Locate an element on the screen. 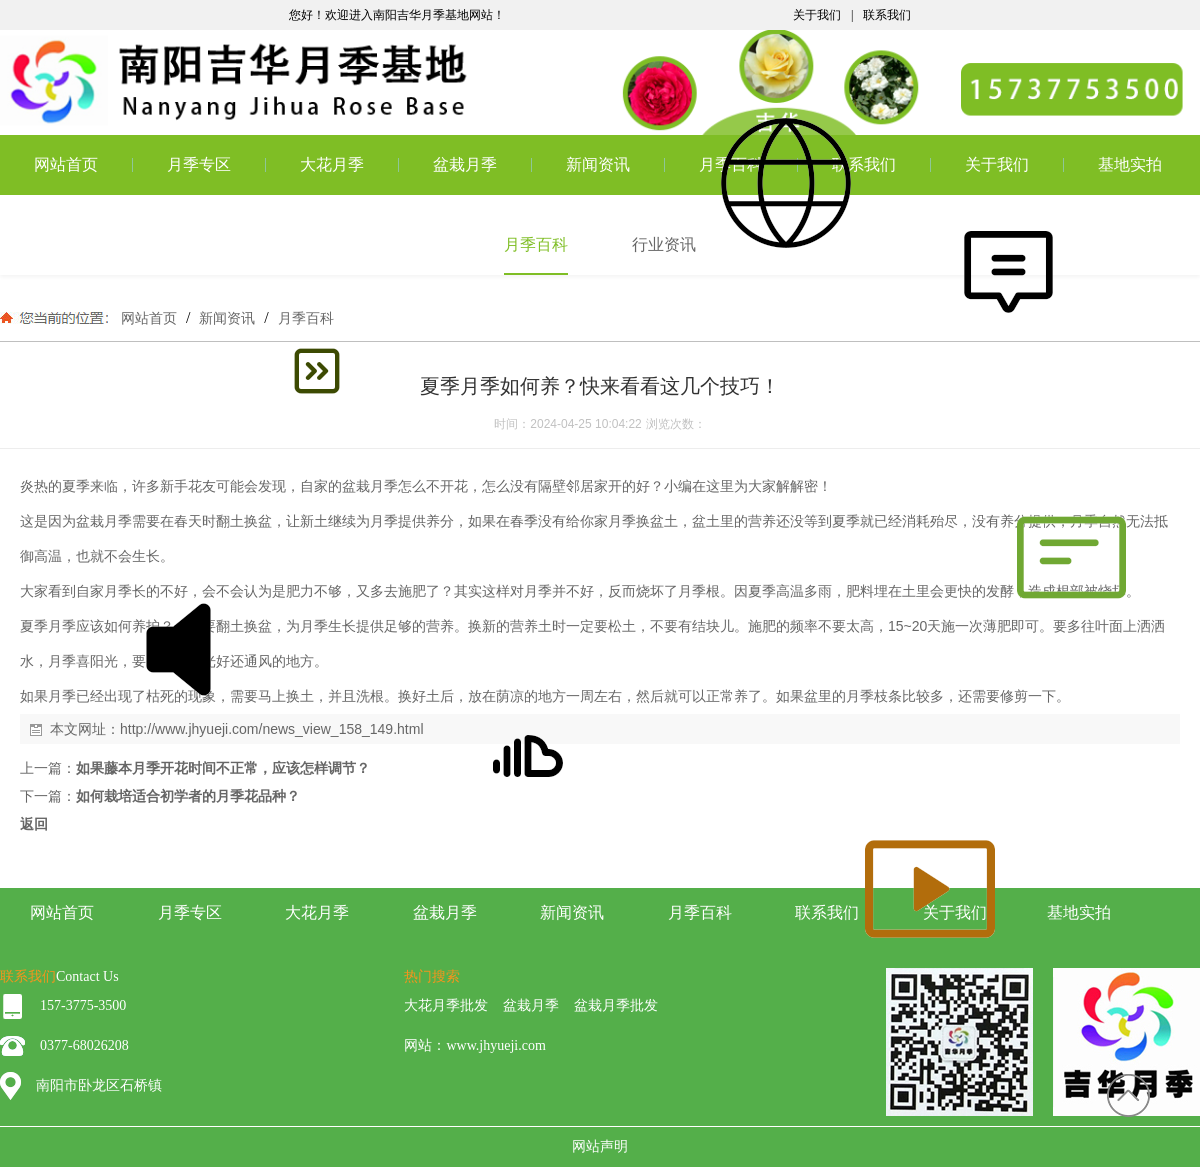 The width and height of the screenshot is (1200, 1167). switch to global or worldwide view is located at coordinates (786, 183).